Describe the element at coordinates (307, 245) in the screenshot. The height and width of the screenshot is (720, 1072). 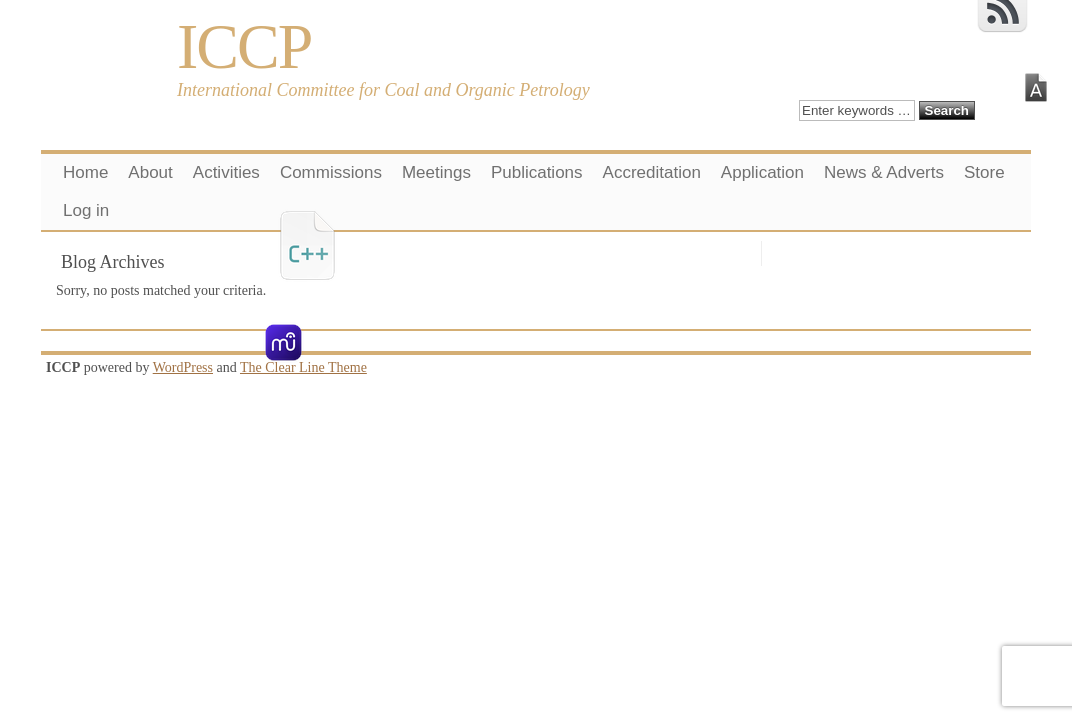
I see `a C++ source code file` at that location.